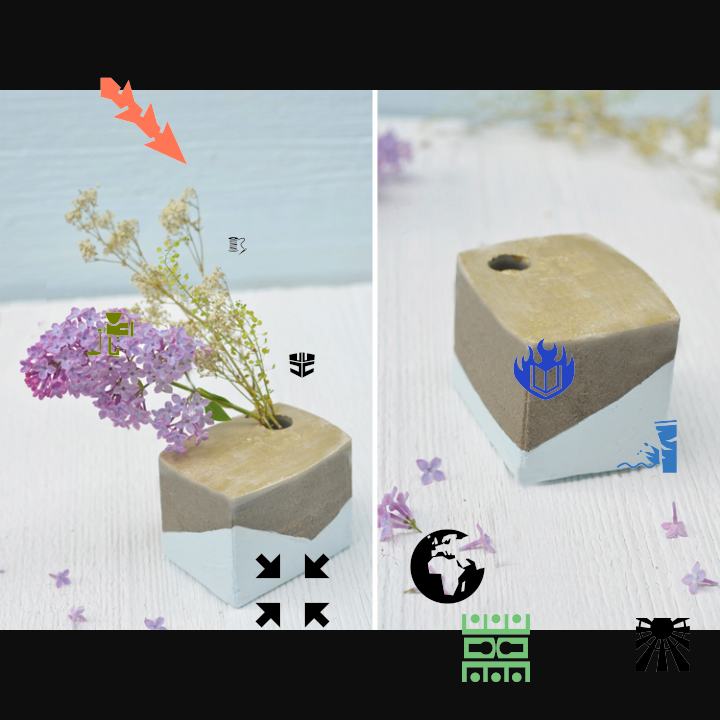 This screenshot has width=720, height=720. What do you see at coordinates (544, 369) in the screenshot?
I see `destroy or permanently delete a document` at bounding box center [544, 369].